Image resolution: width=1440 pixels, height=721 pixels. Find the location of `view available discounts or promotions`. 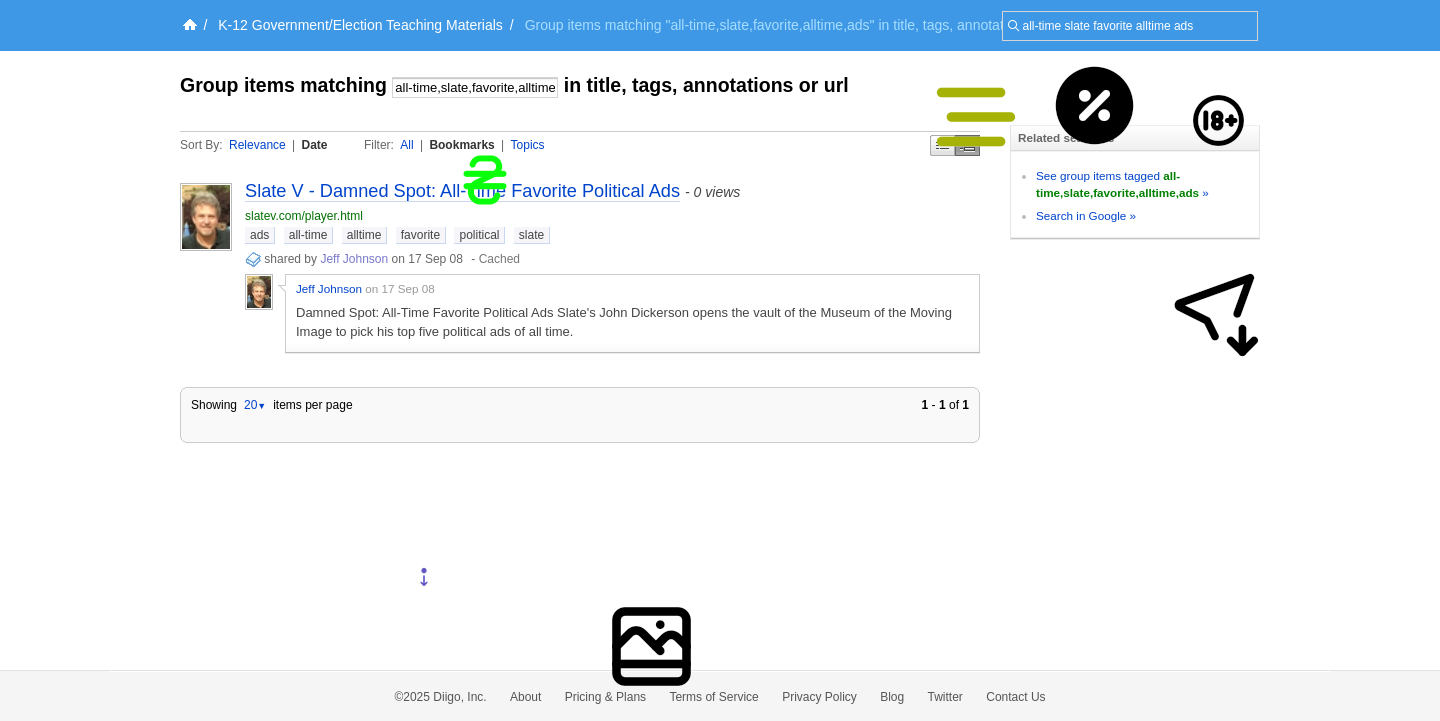

view available discounts or promotions is located at coordinates (1094, 105).